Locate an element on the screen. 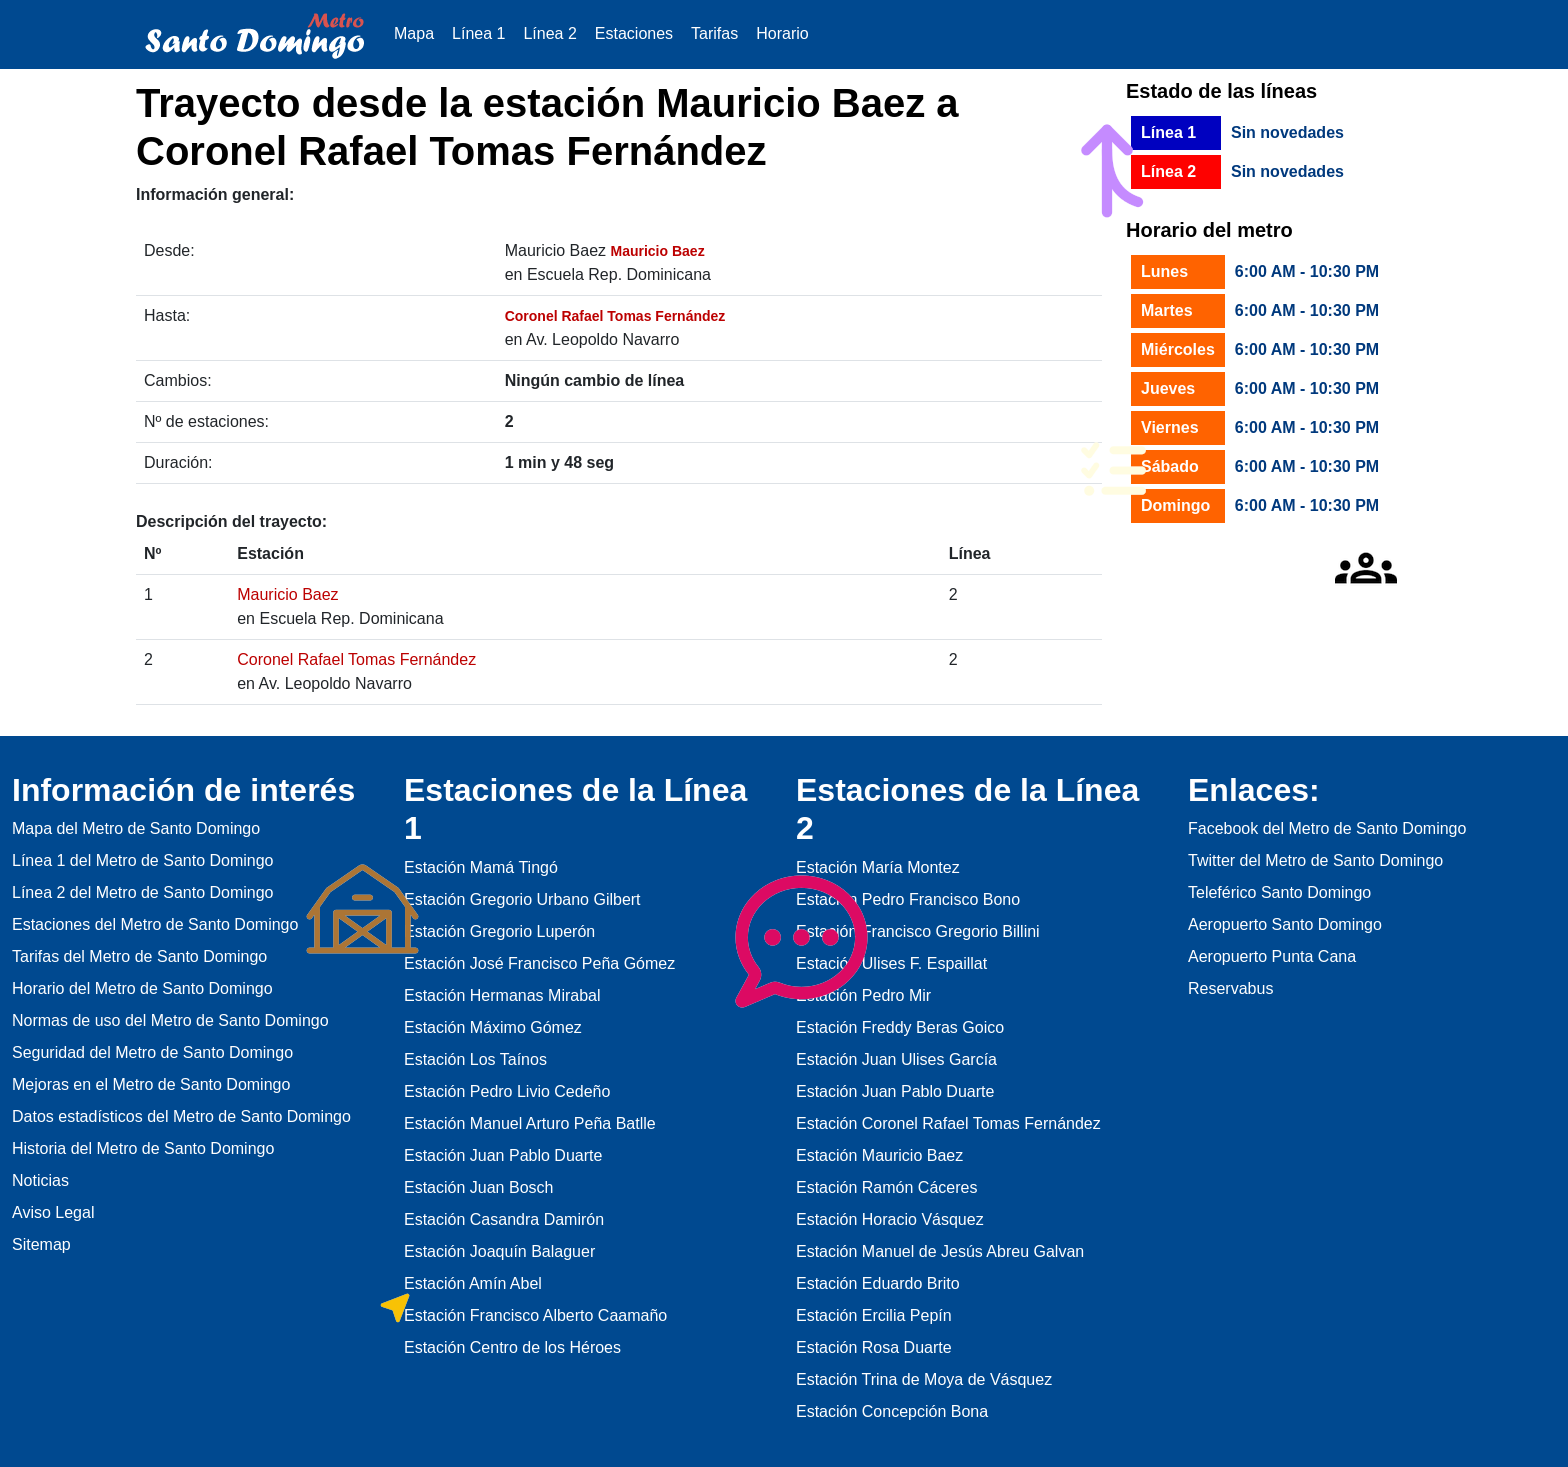 Image resolution: width=1568 pixels, height=1467 pixels. view your task list is located at coordinates (1113, 470).